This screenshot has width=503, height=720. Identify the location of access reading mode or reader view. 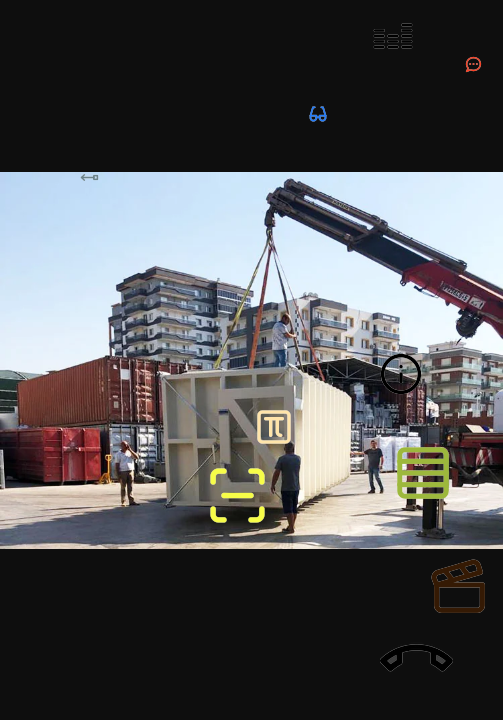
(318, 114).